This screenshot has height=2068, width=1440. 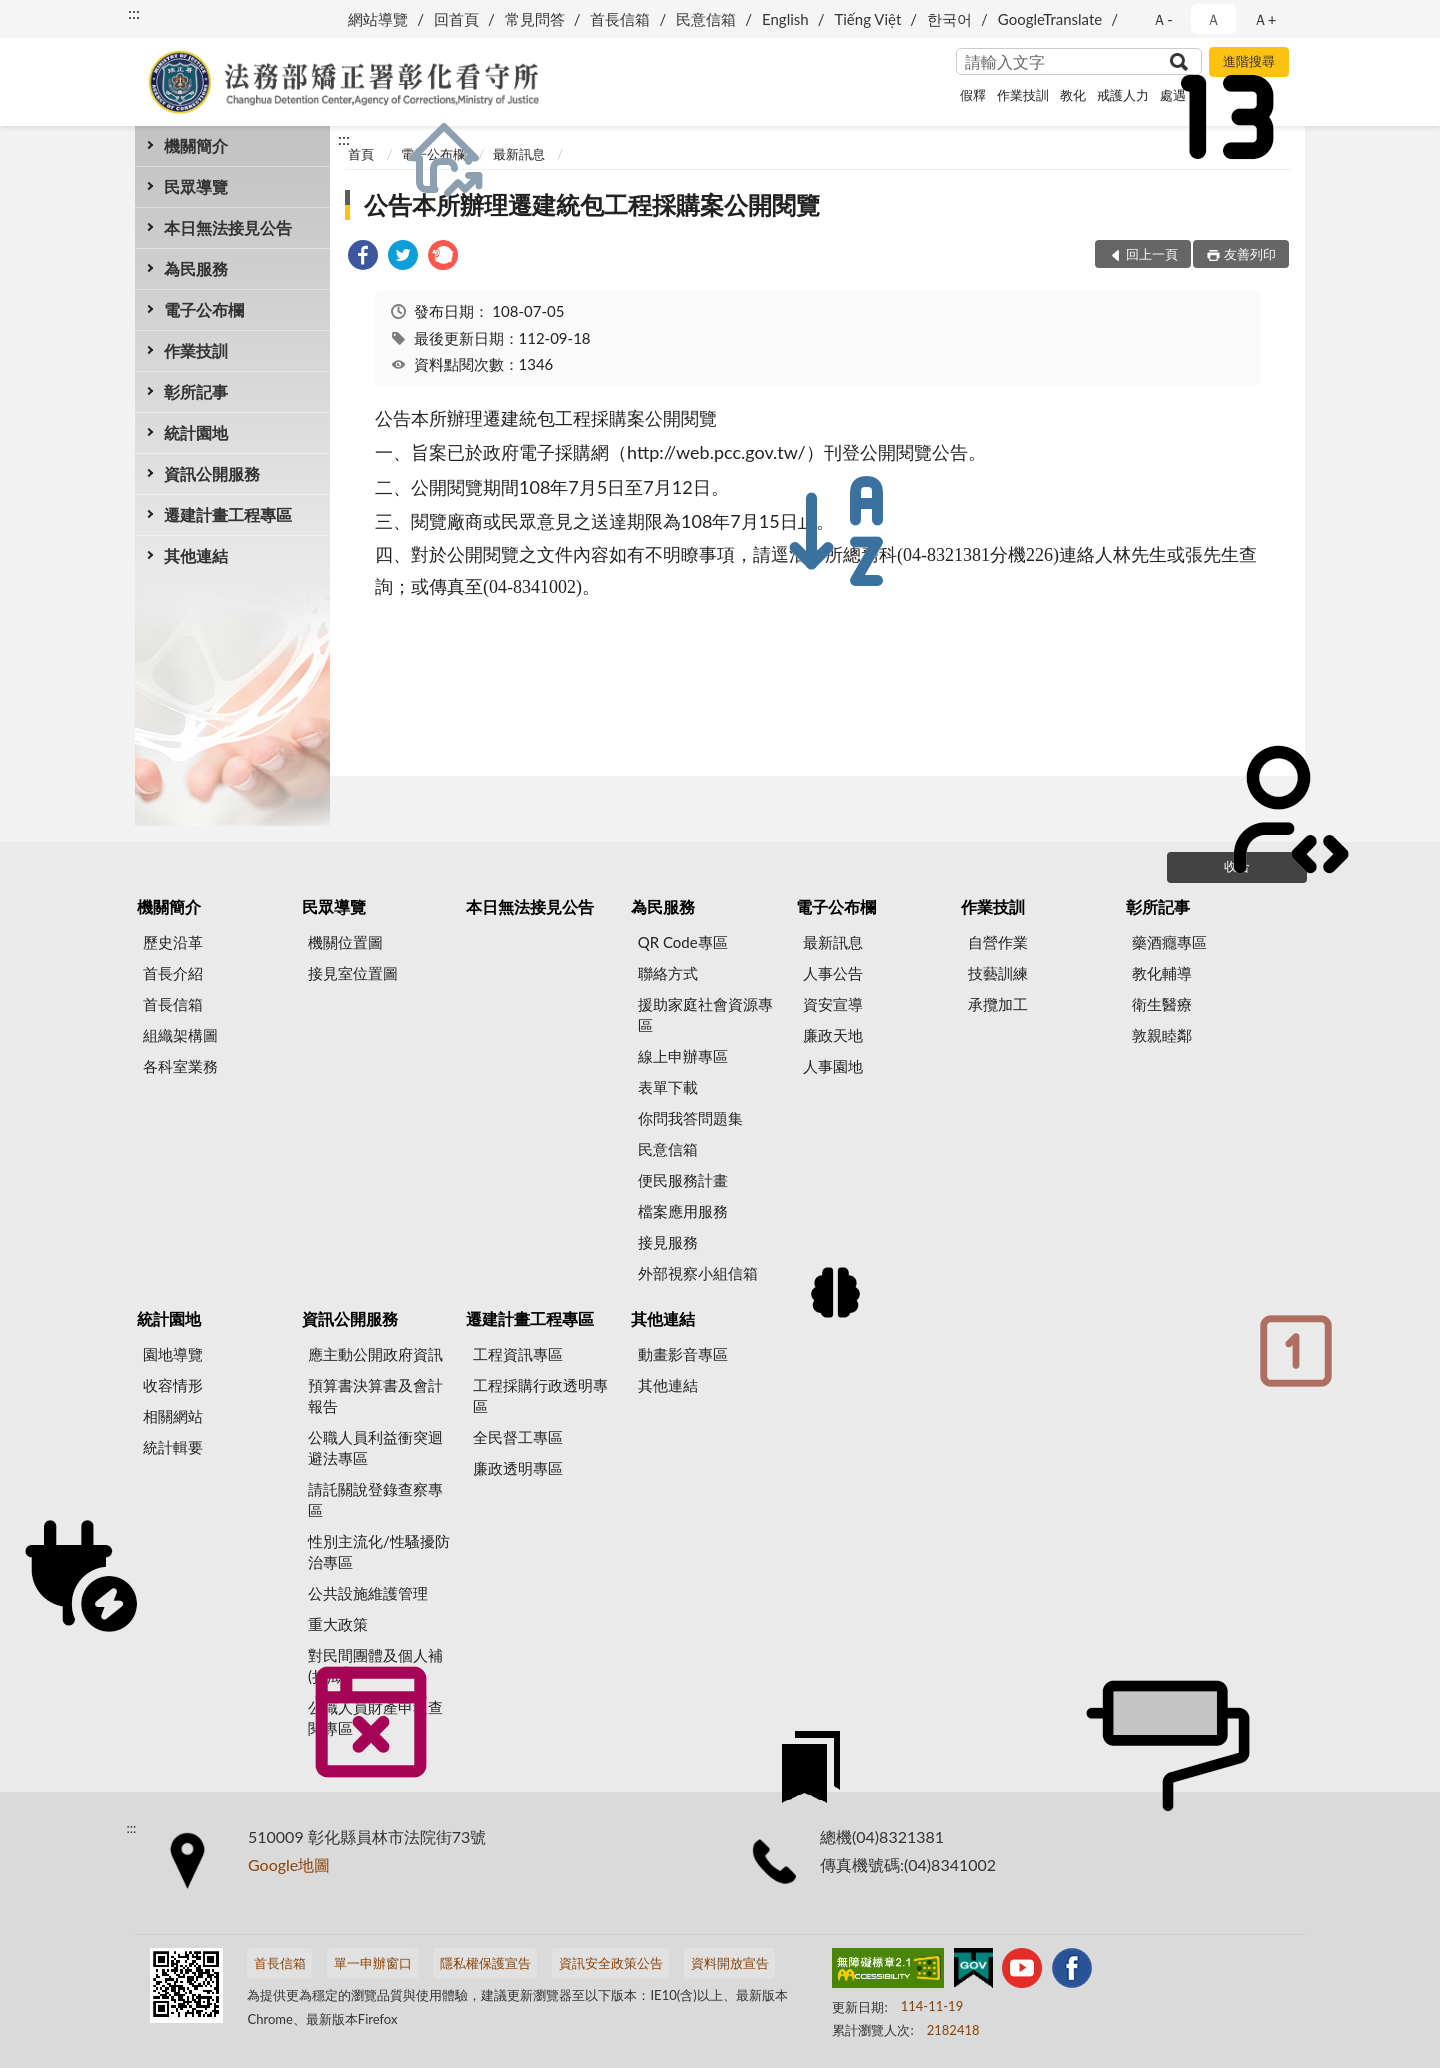 What do you see at coordinates (75, 1576) in the screenshot?
I see `indicates active power connection or charging` at bounding box center [75, 1576].